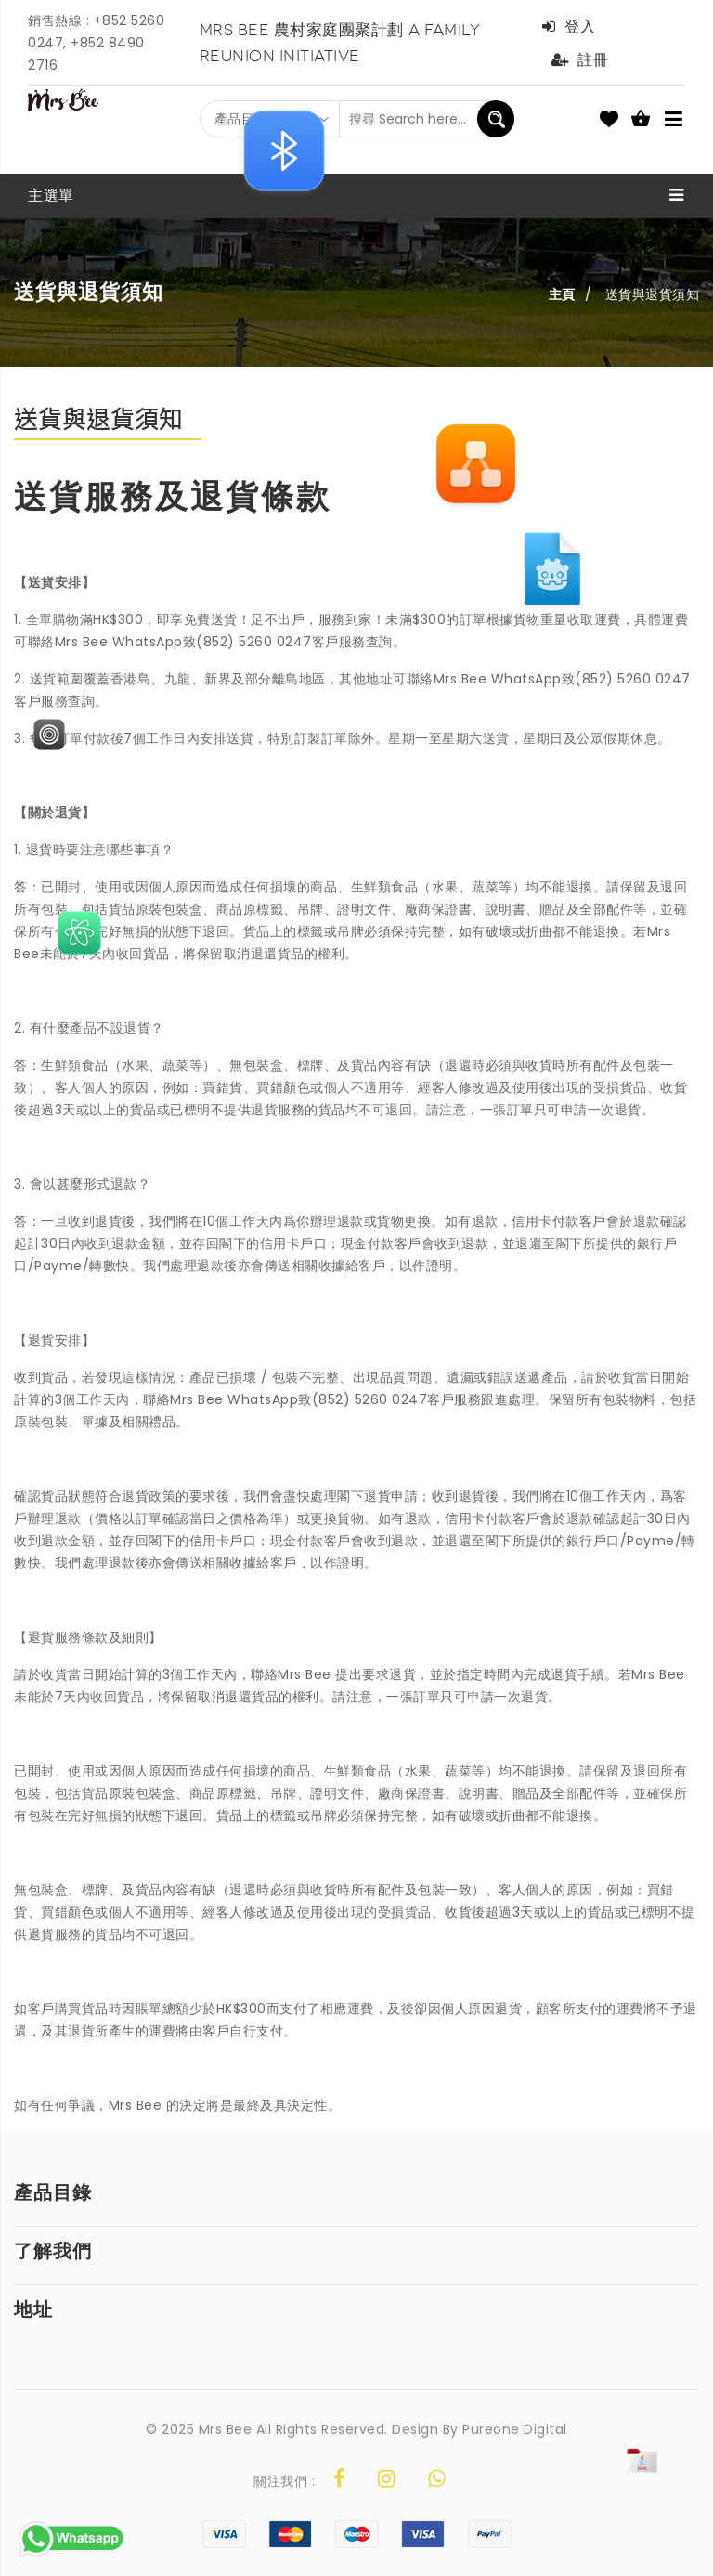  What do you see at coordinates (642, 2461) in the screenshot?
I see `open folder containing java project files` at bounding box center [642, 2461].